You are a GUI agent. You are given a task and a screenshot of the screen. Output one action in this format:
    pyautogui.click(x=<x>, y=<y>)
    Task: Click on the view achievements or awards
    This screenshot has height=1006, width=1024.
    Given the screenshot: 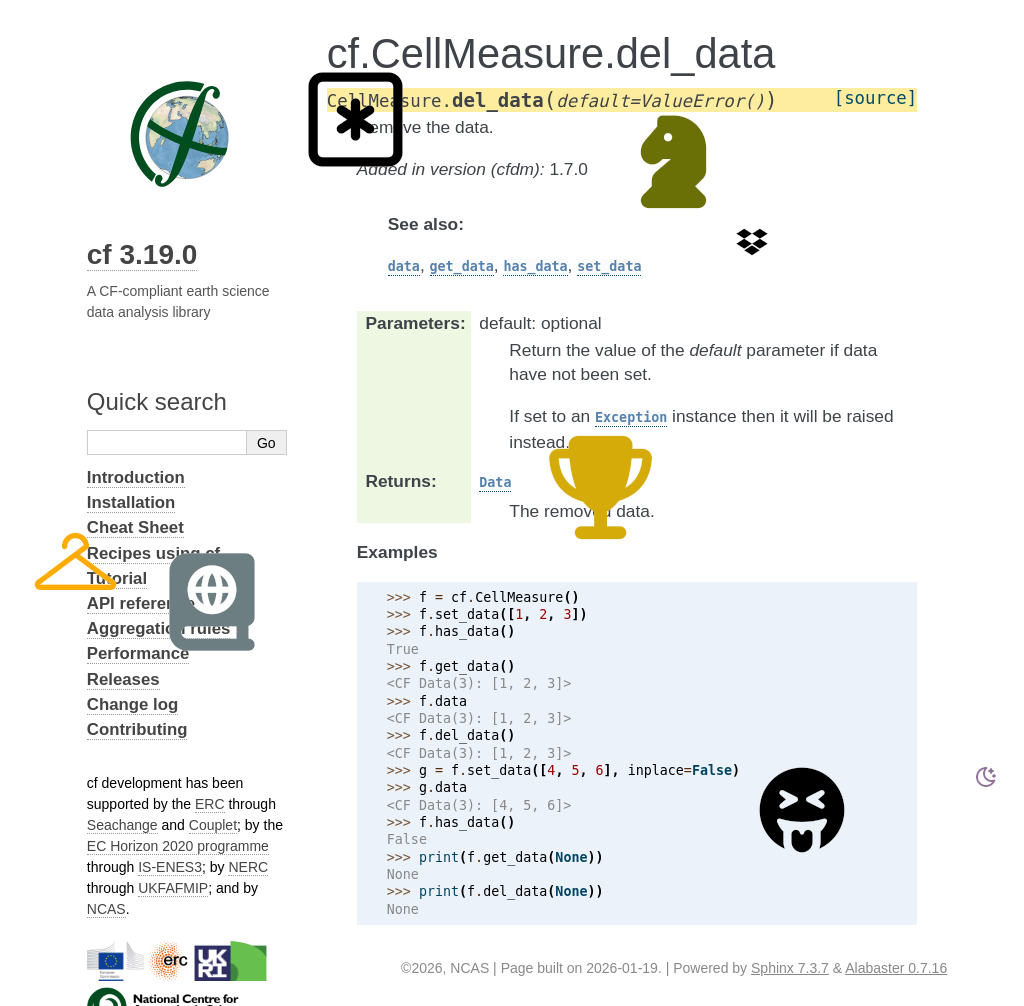 What is the action you would take?
    pyautogui.click(x=600, y=487)
    